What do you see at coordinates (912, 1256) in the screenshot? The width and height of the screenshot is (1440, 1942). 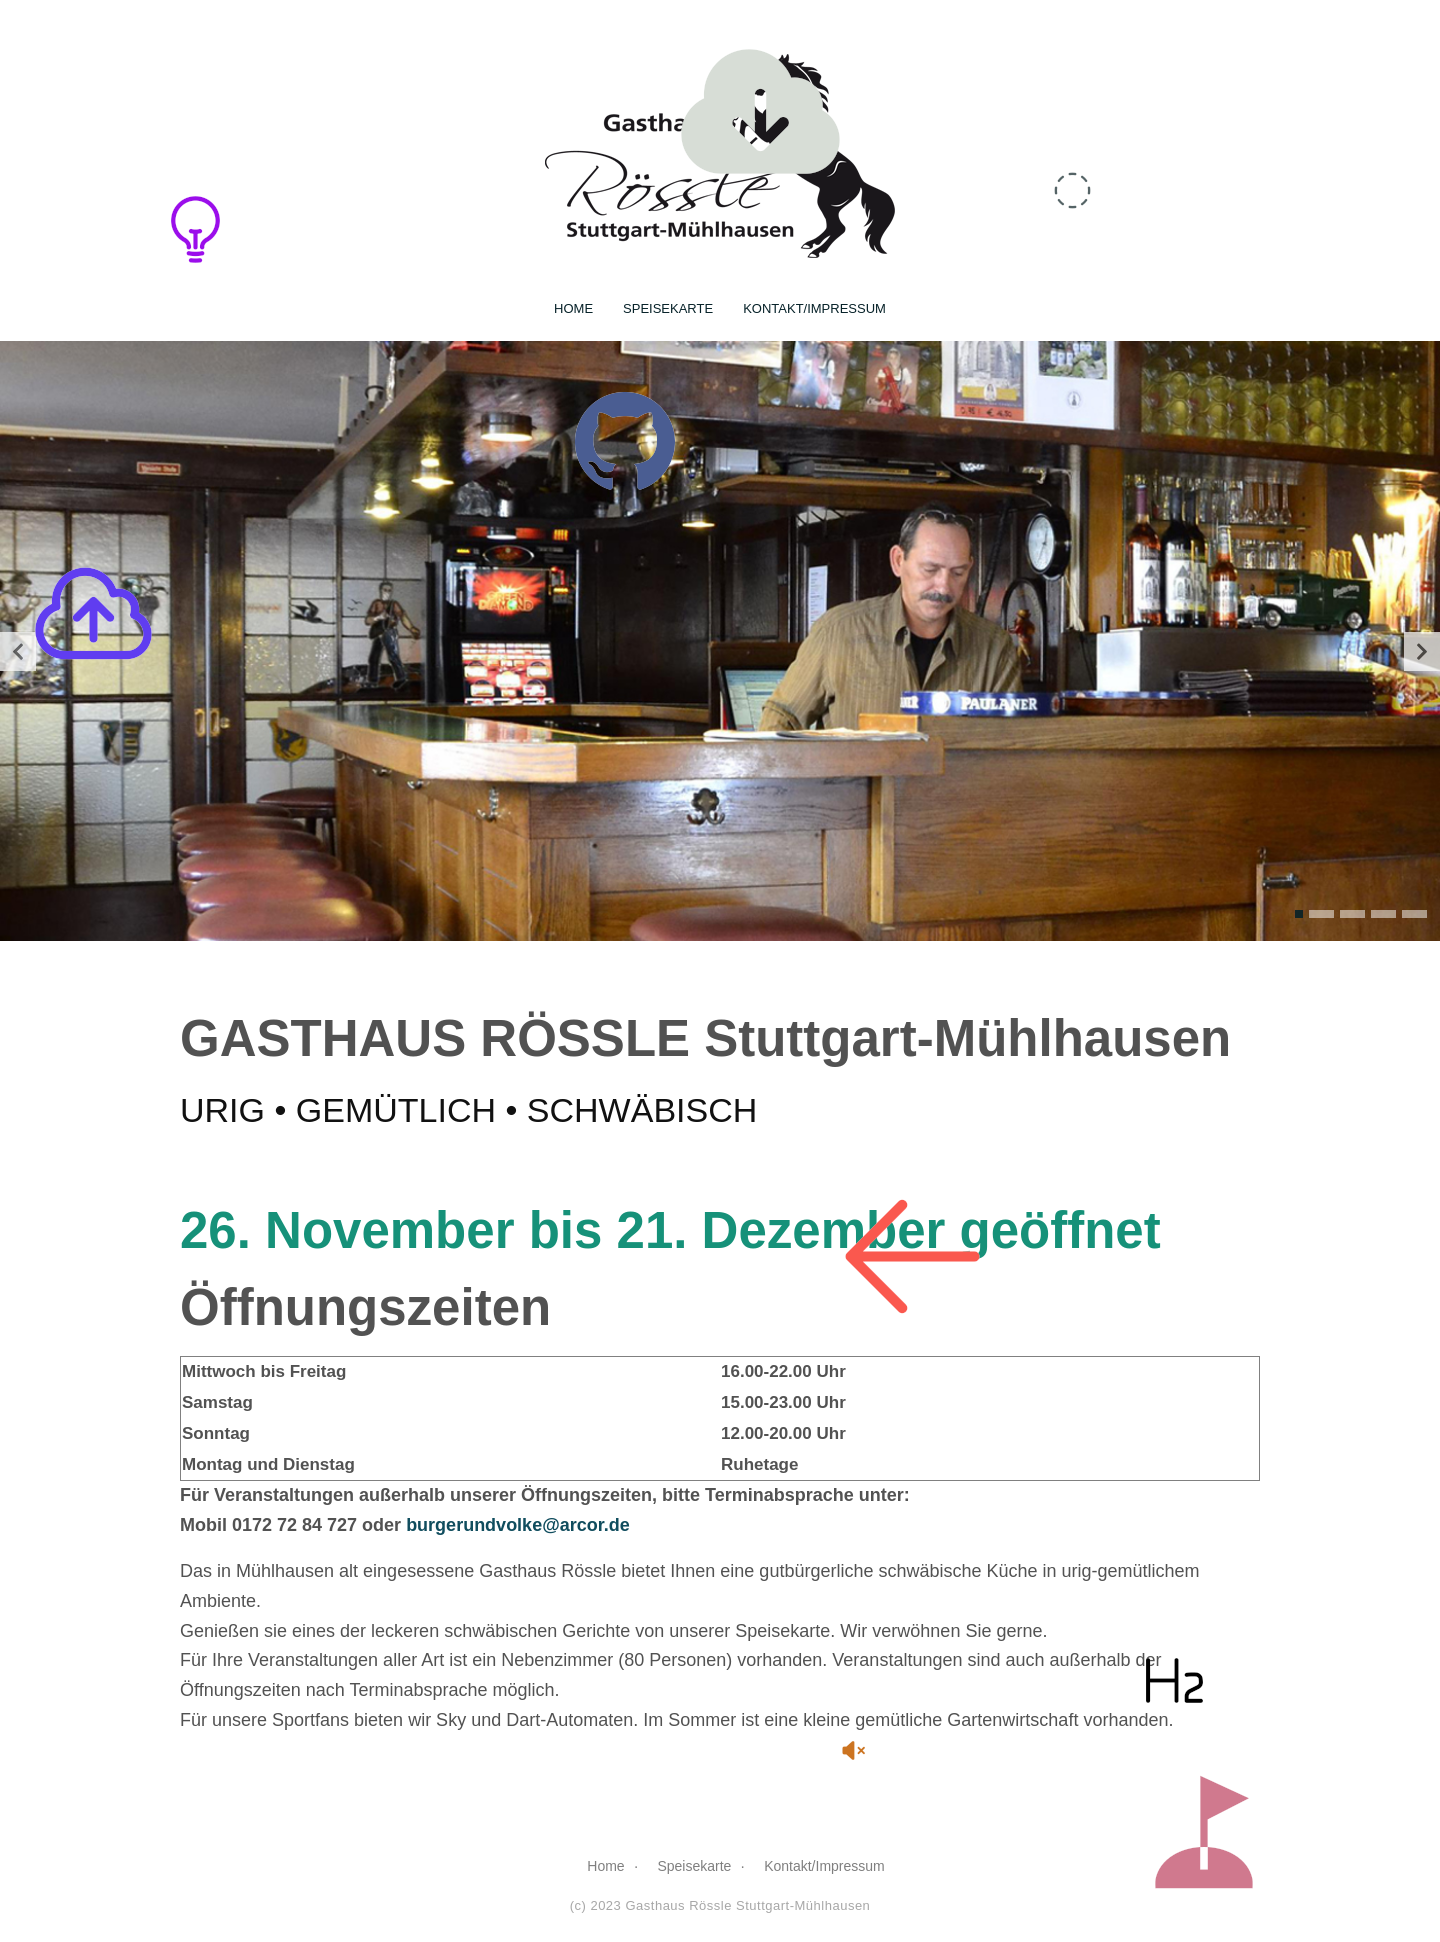 I see `go back to the previous screen` at bounding box center [912, 1256].